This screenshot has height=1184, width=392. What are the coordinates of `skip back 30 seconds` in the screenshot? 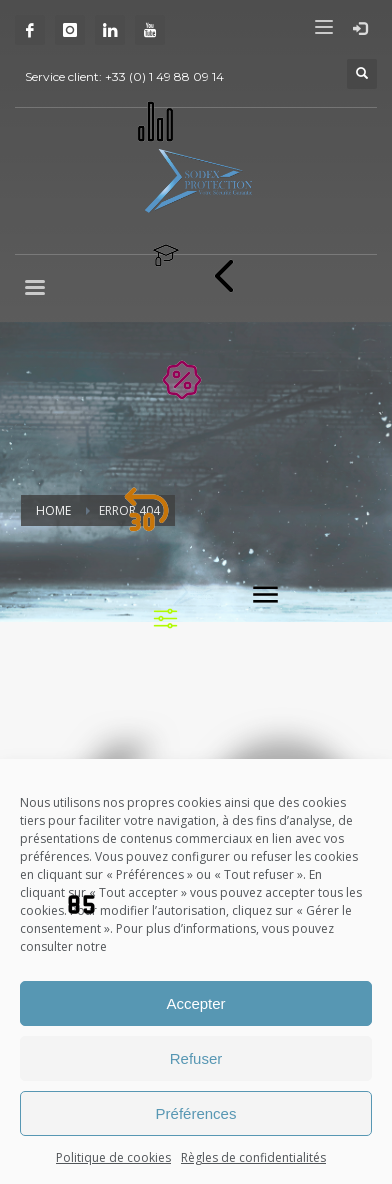 It's located at (145, 510).